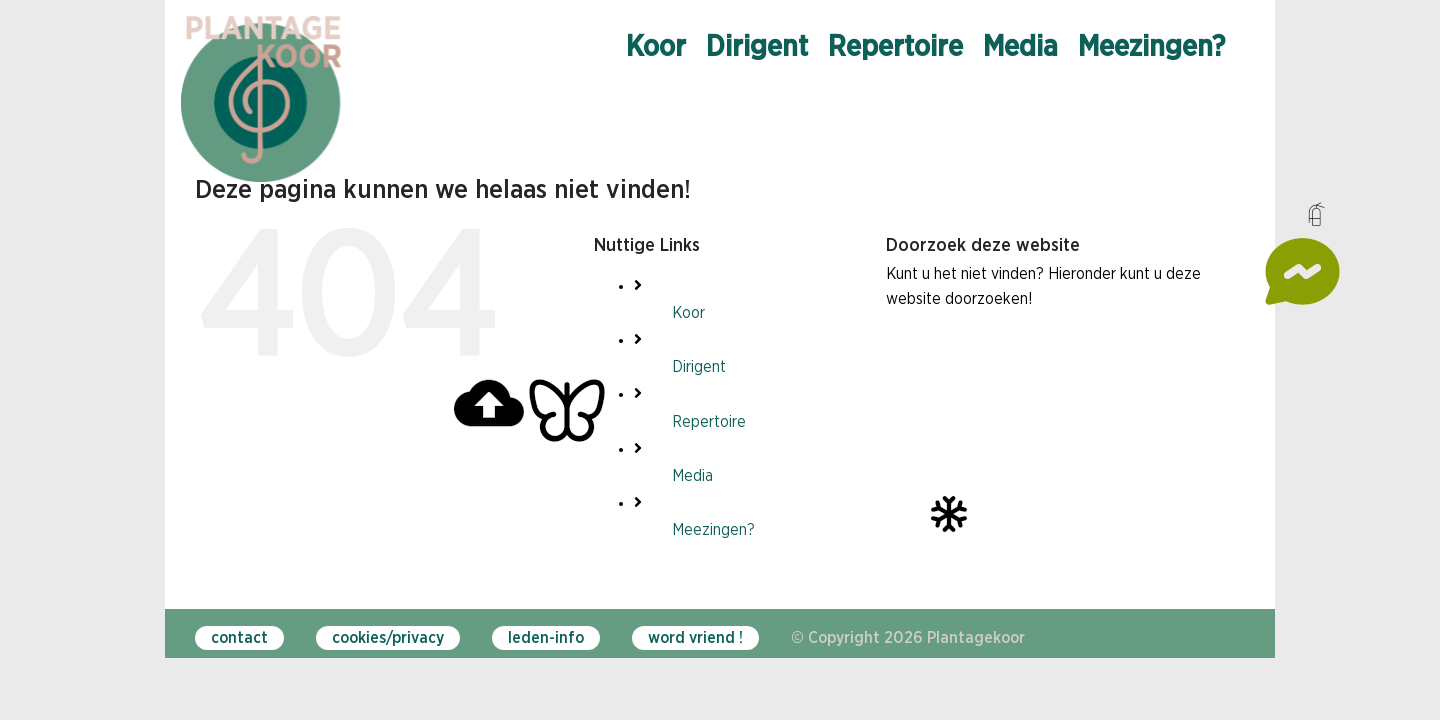 The image size is (1440, 720). Describe the element at coordinates (1315, 214) in the screenshot. I see `access fire safety information` at that location.